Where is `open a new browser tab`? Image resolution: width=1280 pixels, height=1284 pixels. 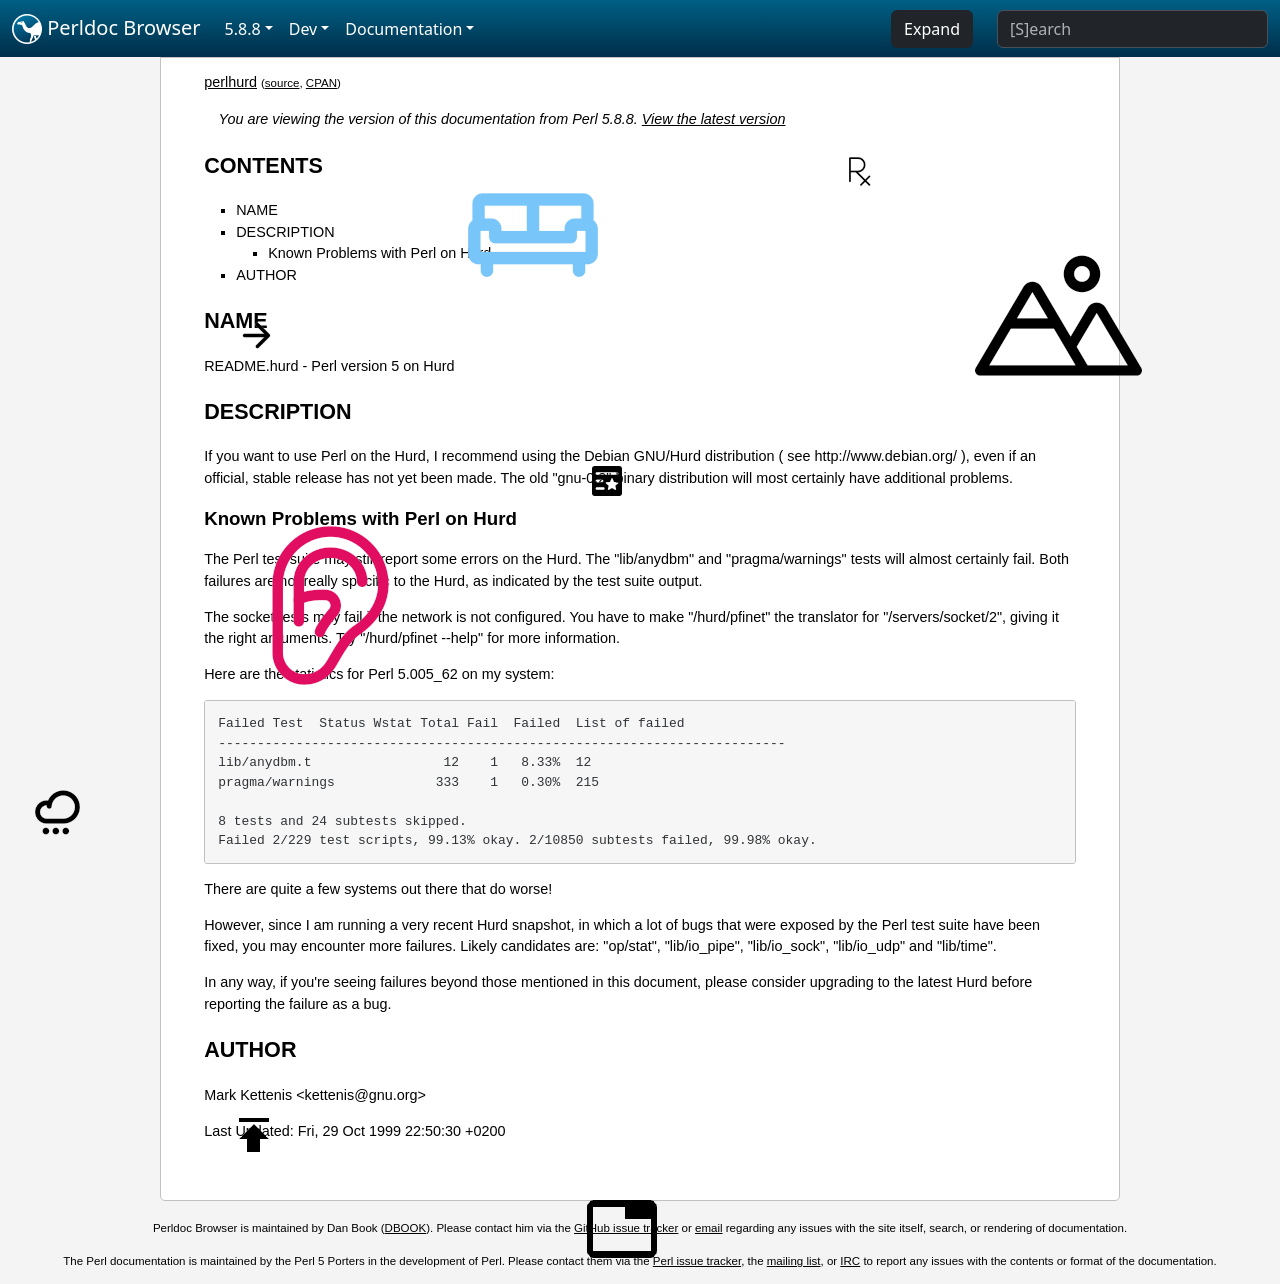
open a new browser tab is located at coordinates (622, 1229).